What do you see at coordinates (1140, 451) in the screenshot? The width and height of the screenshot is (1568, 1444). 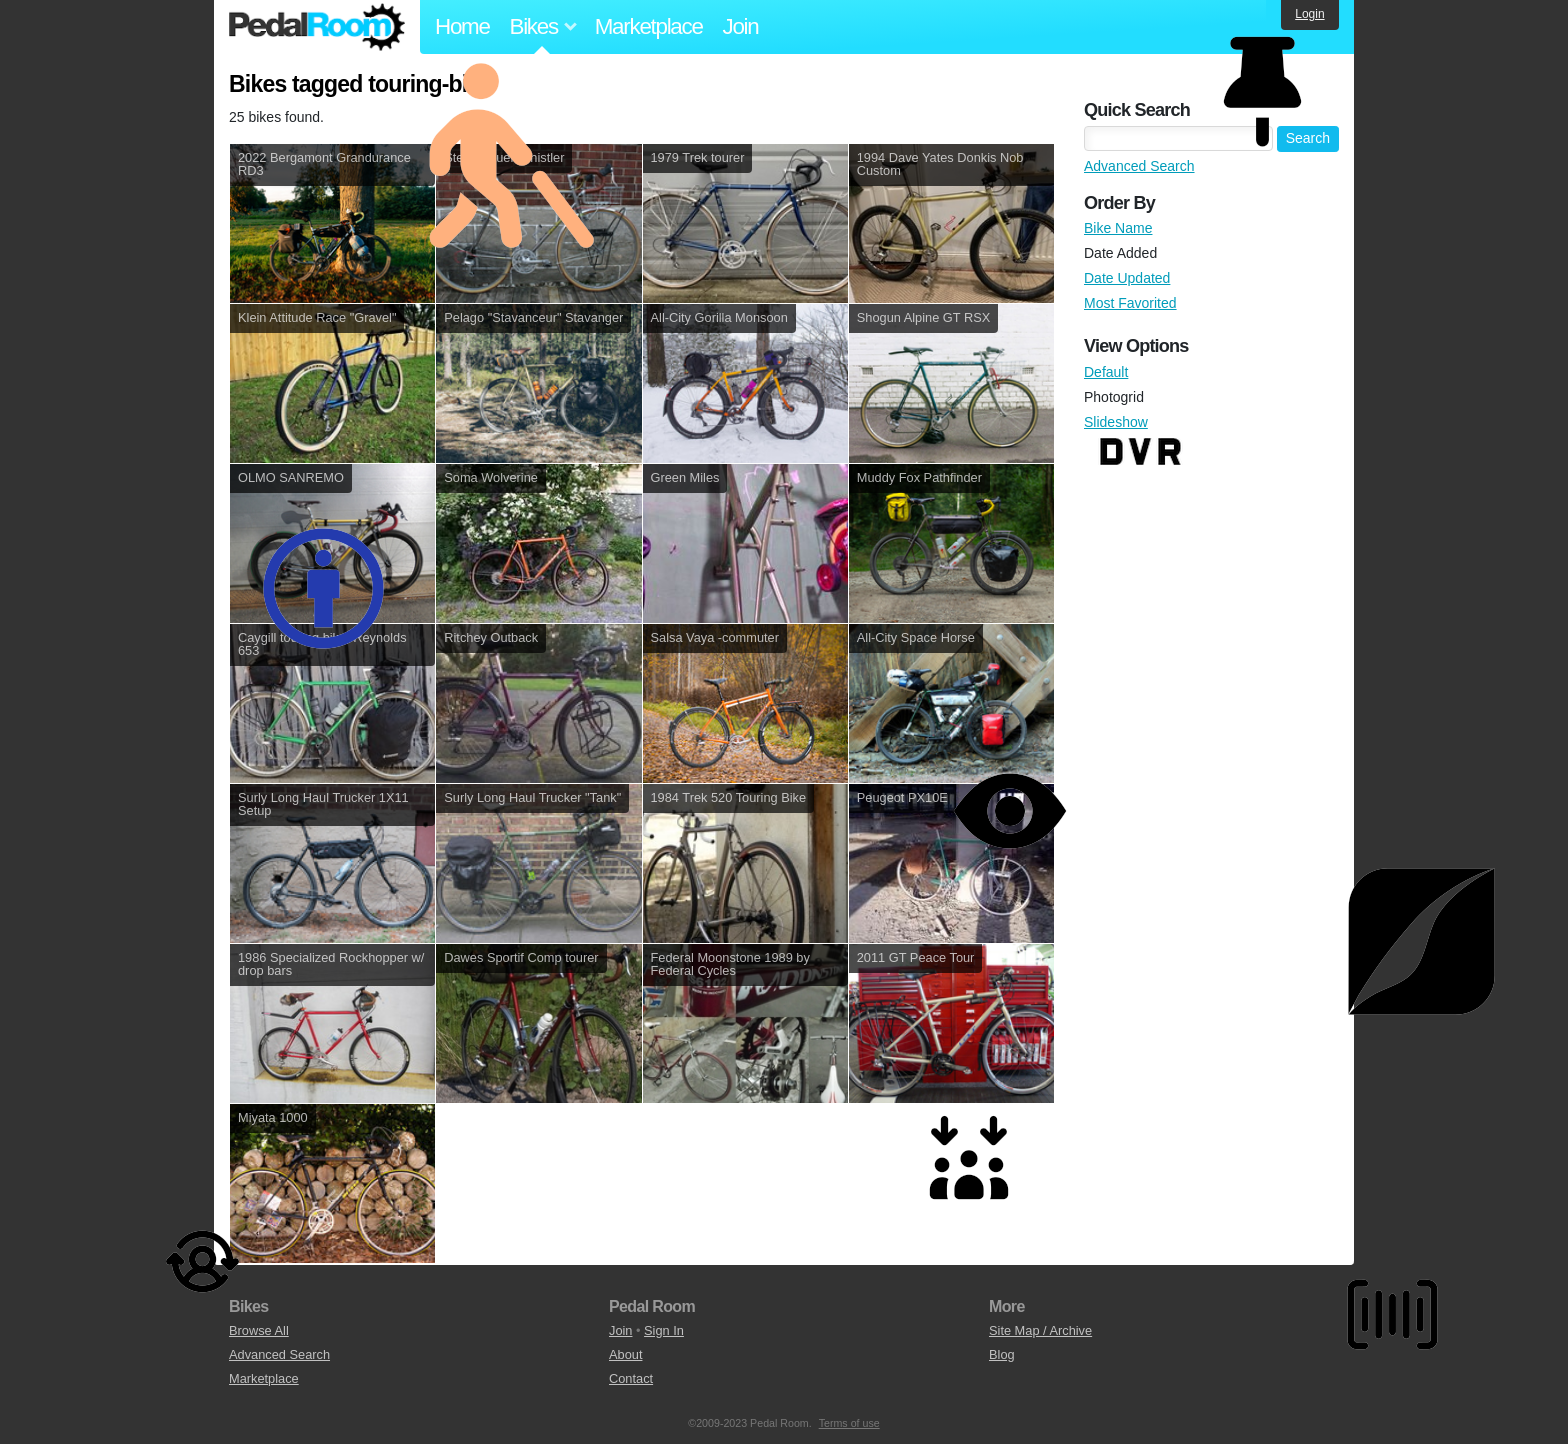 I see `access DVR recordings` at bounding box center [1140, 451].